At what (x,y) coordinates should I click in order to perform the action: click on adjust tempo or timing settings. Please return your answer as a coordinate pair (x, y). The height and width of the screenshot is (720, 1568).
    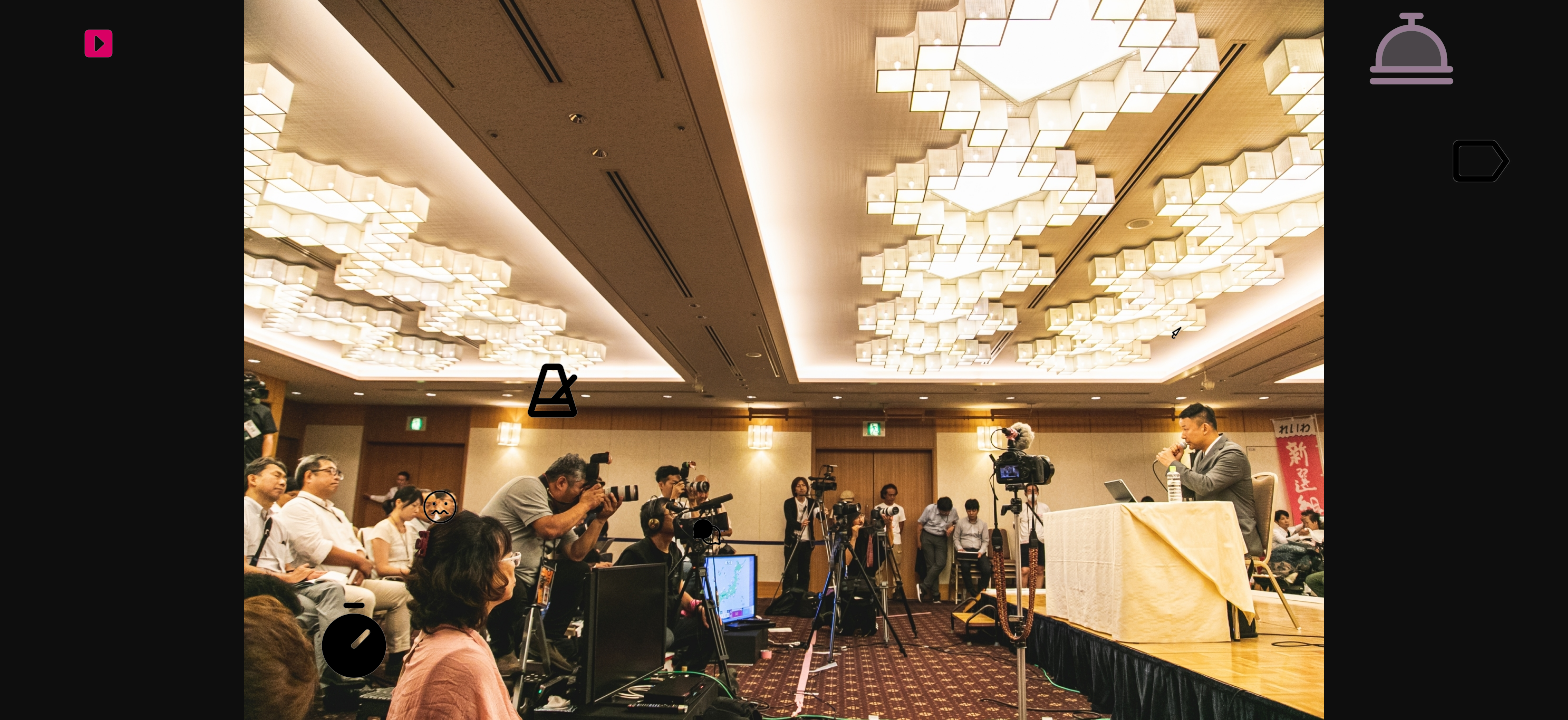
    Looking at the image, I should click on (552, 390).